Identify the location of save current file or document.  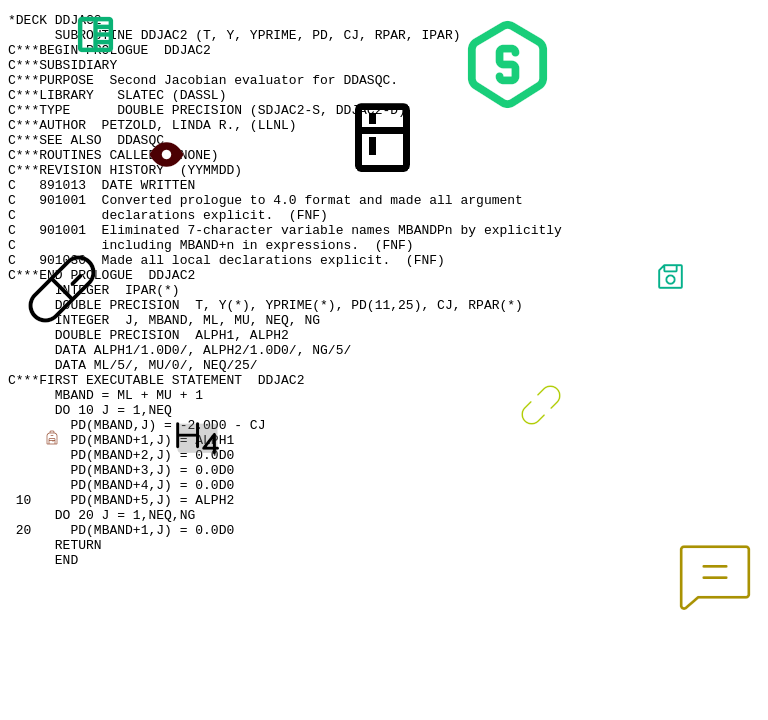
(670, 276).